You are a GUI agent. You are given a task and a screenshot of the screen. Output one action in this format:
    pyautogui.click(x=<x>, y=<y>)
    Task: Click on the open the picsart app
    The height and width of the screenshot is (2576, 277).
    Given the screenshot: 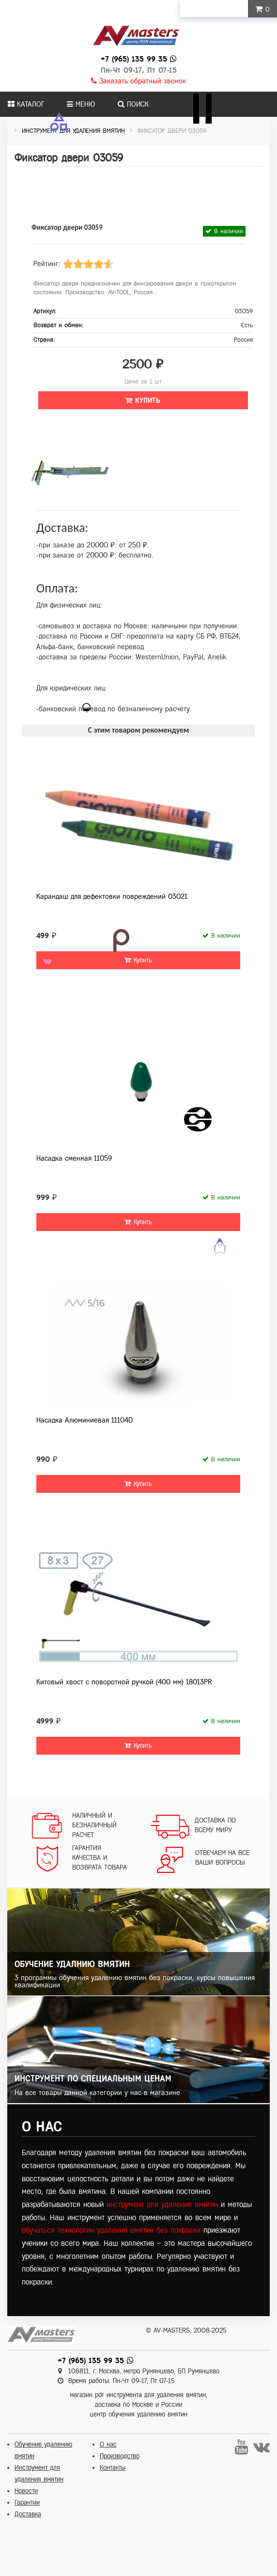 What is the action you would take?
    pyautogui.click(x=121, y=940)
    